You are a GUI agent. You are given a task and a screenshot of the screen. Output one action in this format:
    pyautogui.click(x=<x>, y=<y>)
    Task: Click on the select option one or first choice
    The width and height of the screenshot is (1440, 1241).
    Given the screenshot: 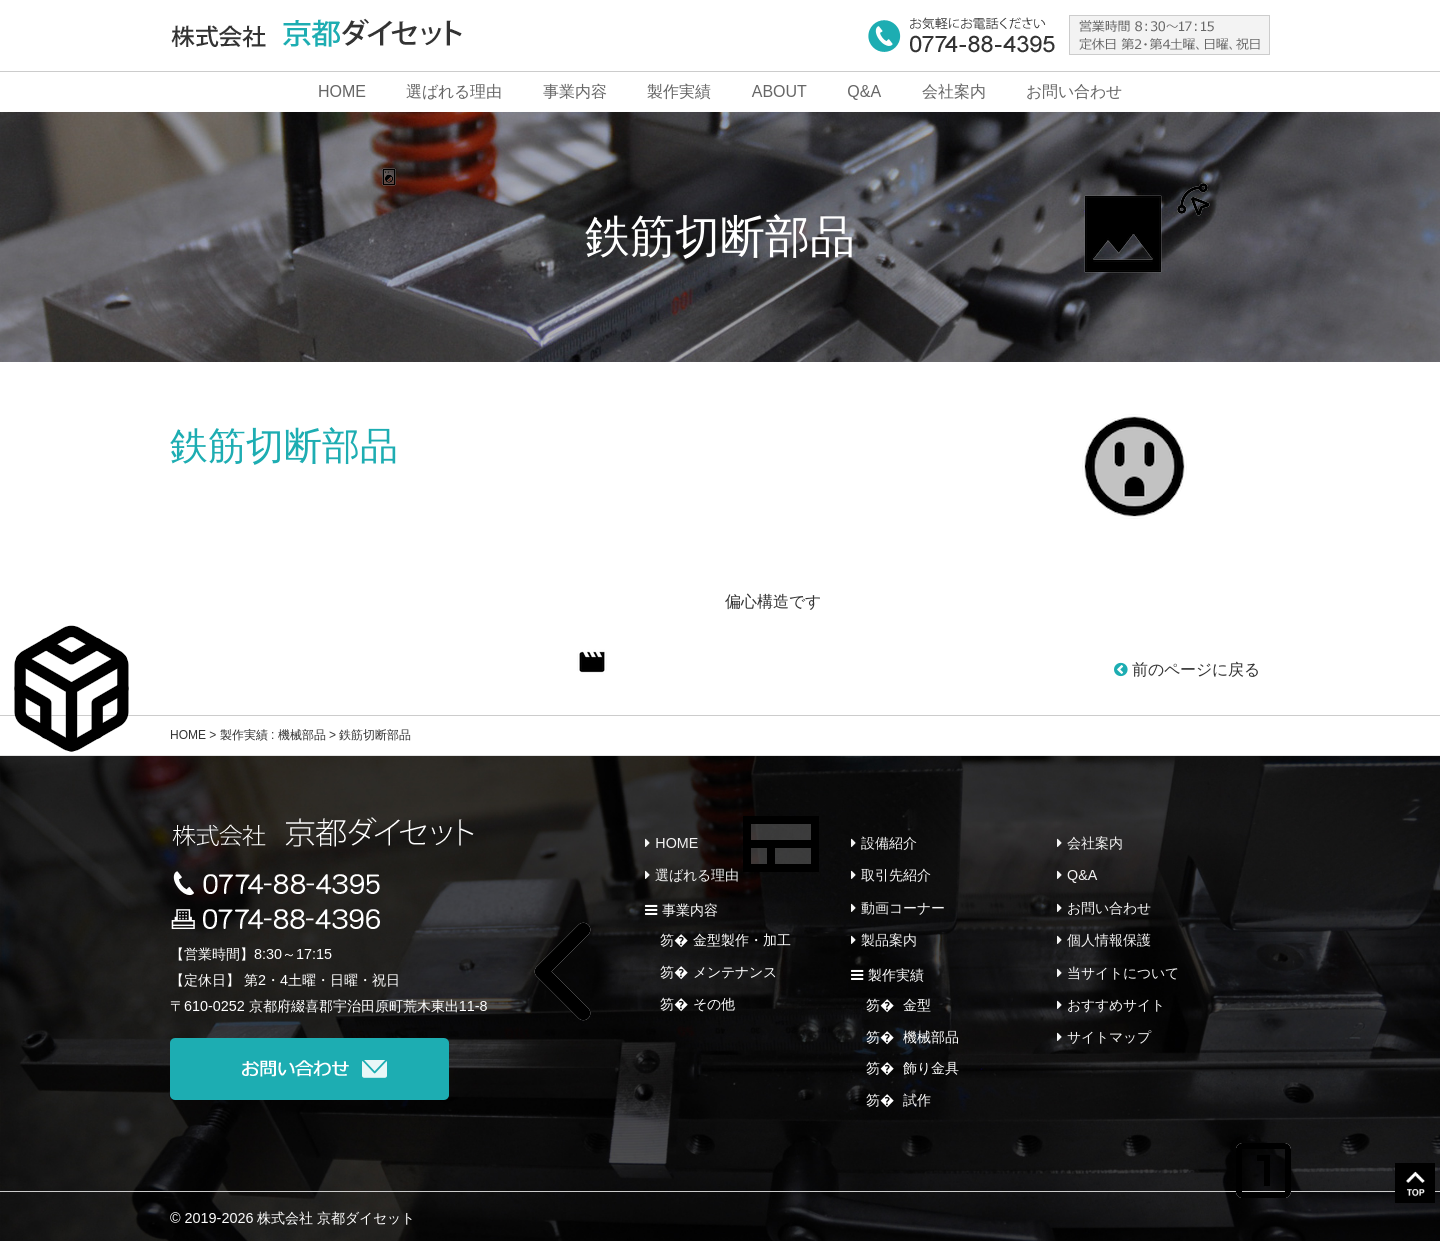 What is the action you would take?
    pyautogui.click(x=1263, y=1170)
    